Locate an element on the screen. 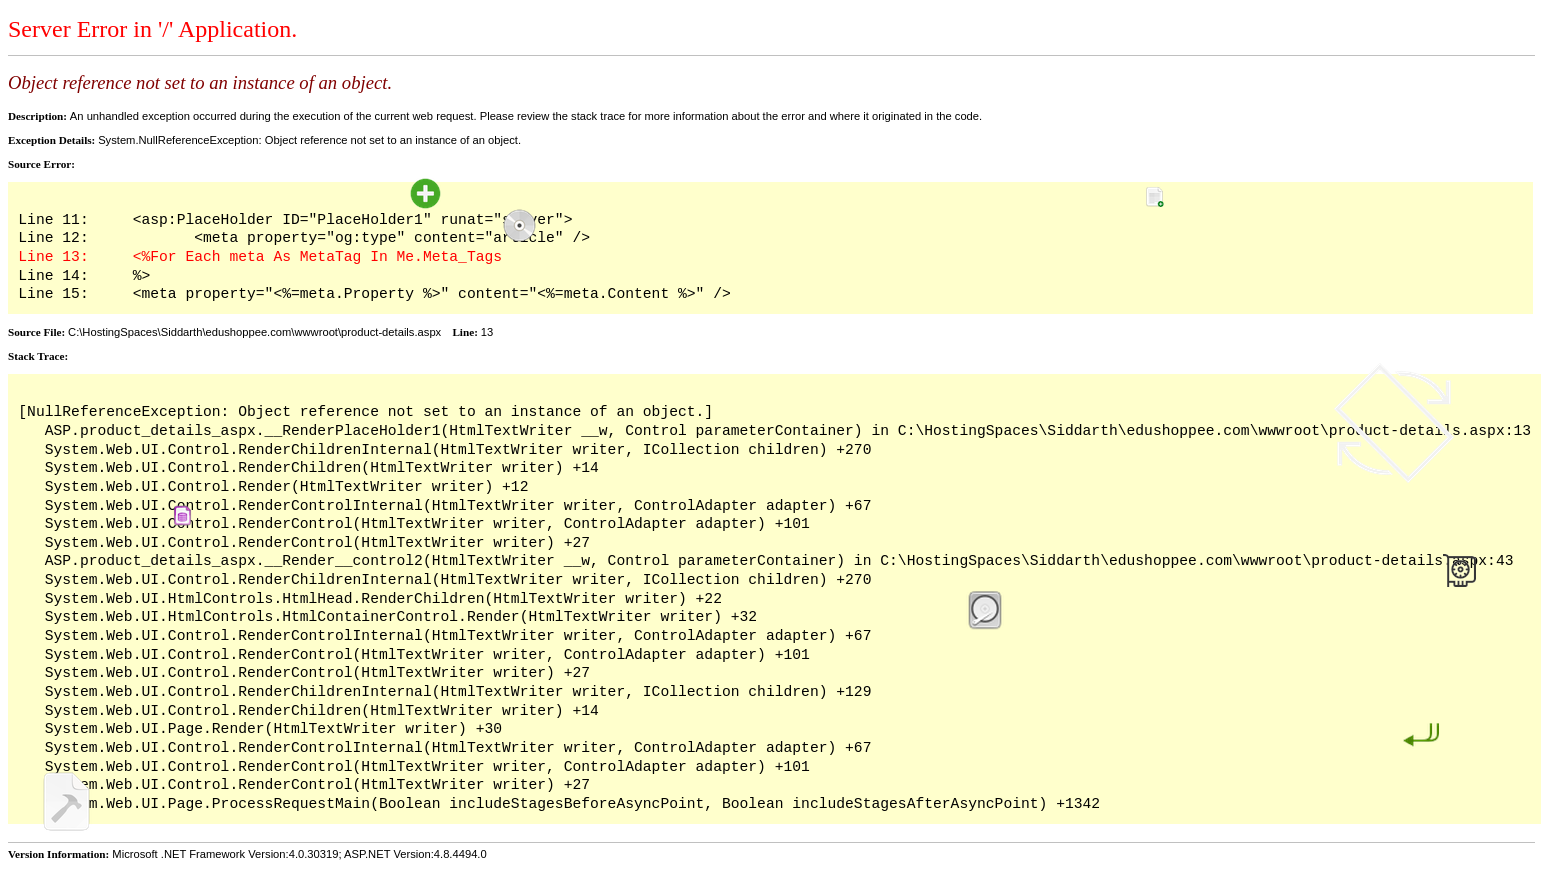 Image resolution: width=1541 pixels, height=880 pixels. screen rotation is enabled is located at coordinates (1394, 423).